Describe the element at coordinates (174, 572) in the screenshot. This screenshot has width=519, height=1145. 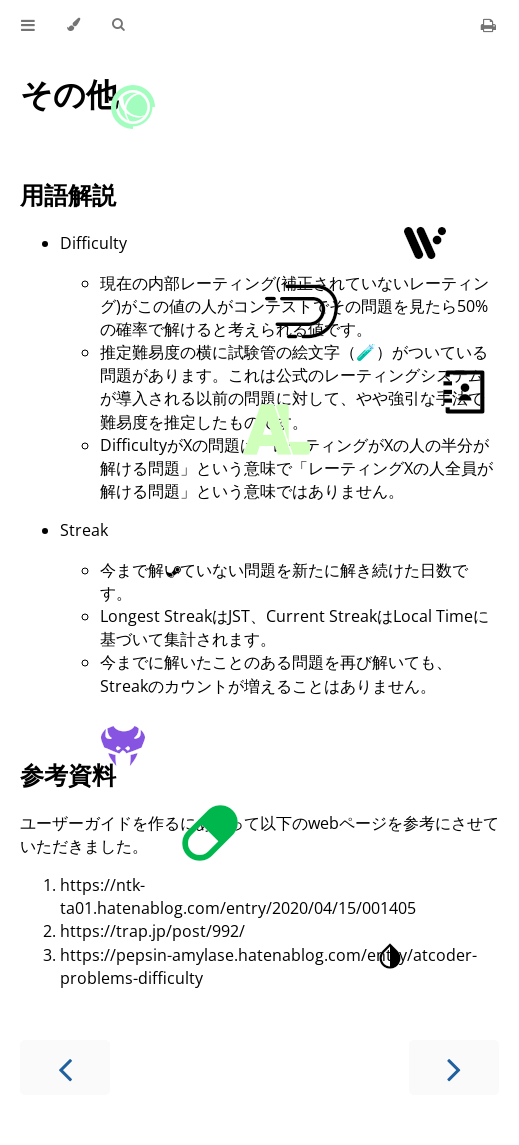
I see `open the Steam gaming platform` at that location.